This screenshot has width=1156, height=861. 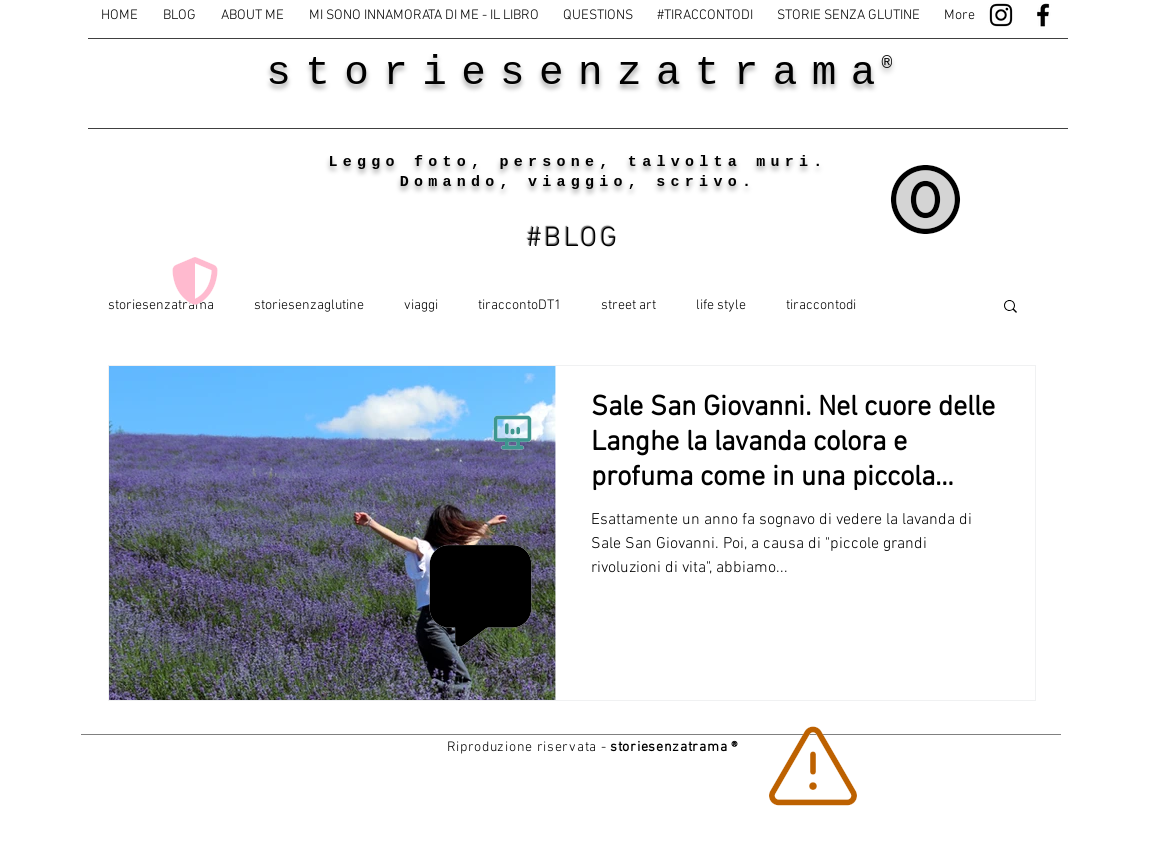 What do you see at coordinates (813, 765) in the screenshot?
I see `indicates a warning or caution state` at bounding box center [813, 765].